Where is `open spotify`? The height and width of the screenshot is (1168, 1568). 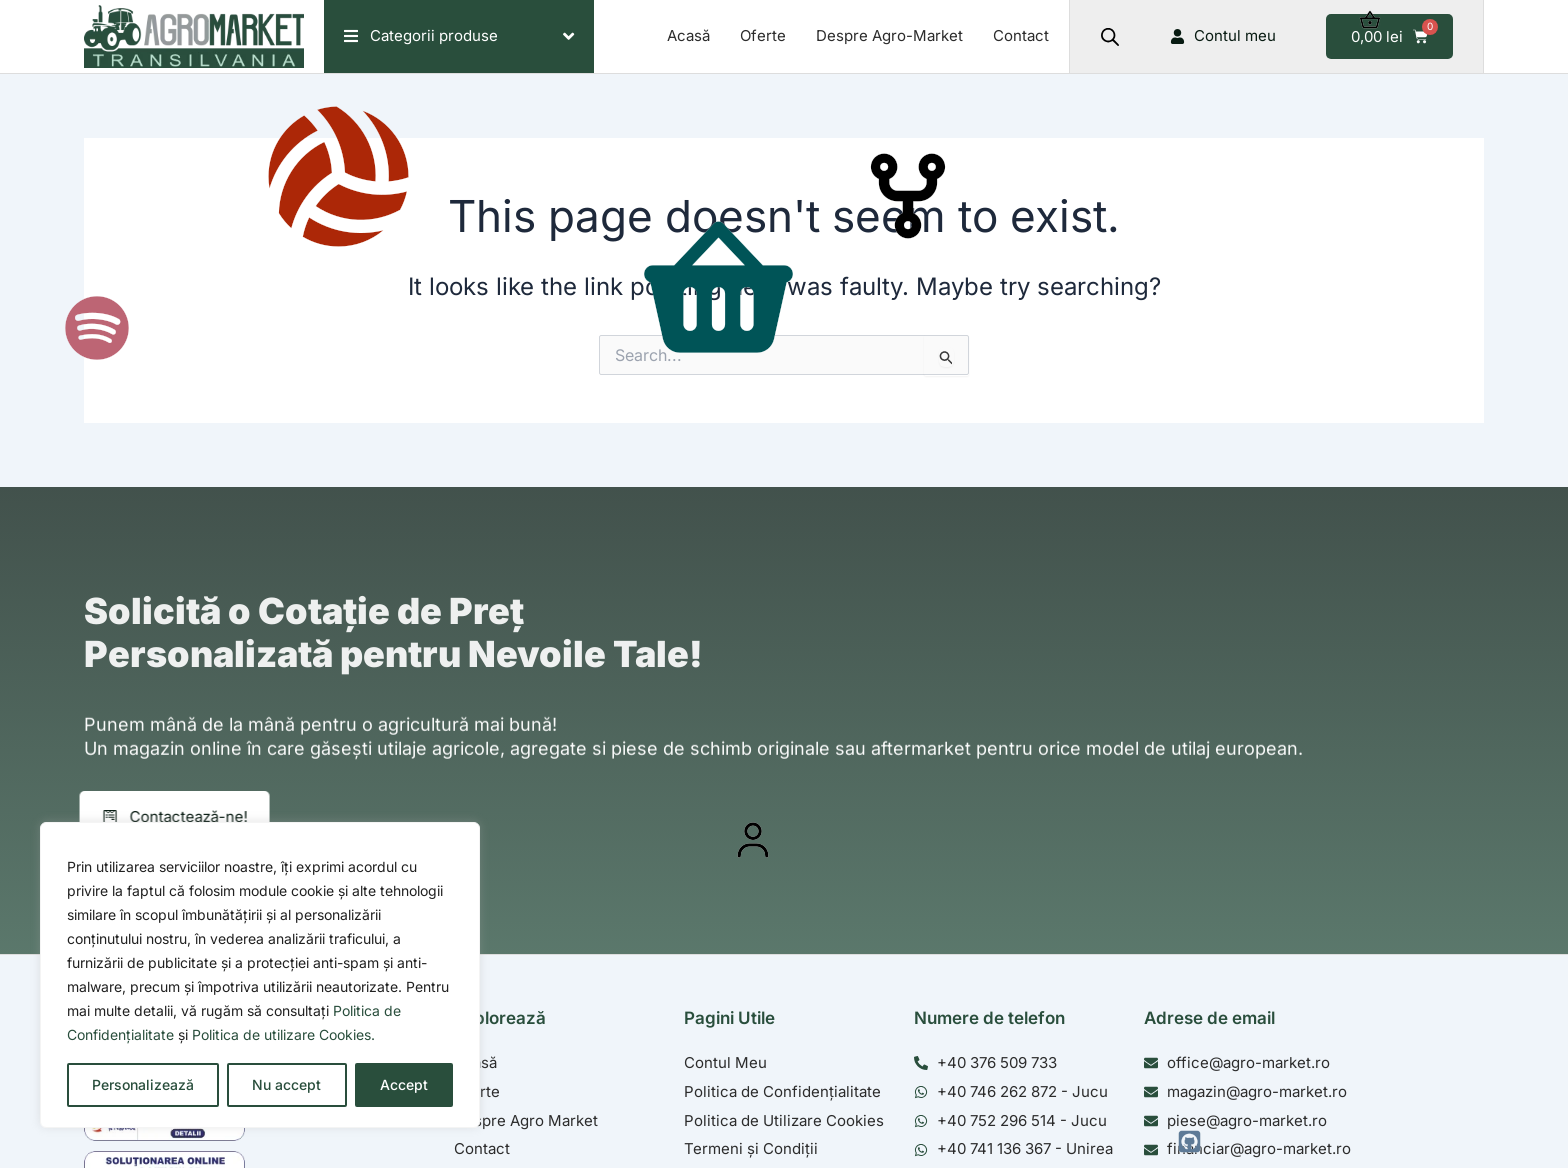 open spotify is located at coordinates (97, 328).